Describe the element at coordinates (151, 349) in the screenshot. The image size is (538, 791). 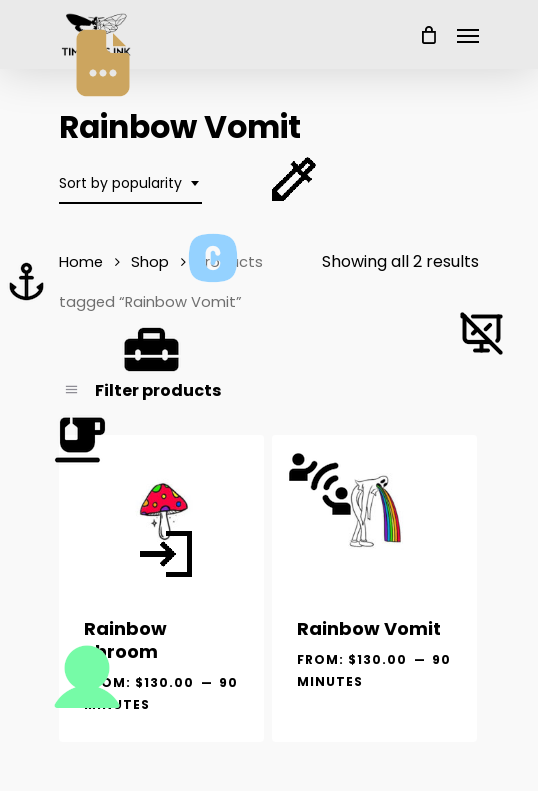
I see `access home repair services` at that location.